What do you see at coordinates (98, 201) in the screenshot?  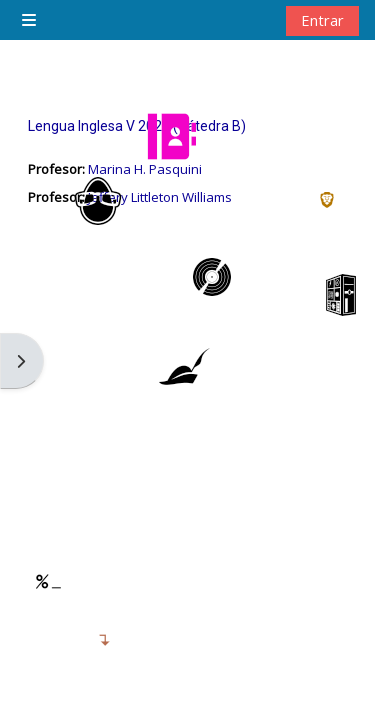 I see `egghead.io logo - access web development tutorials and courses` at bounding box center [98, 201].